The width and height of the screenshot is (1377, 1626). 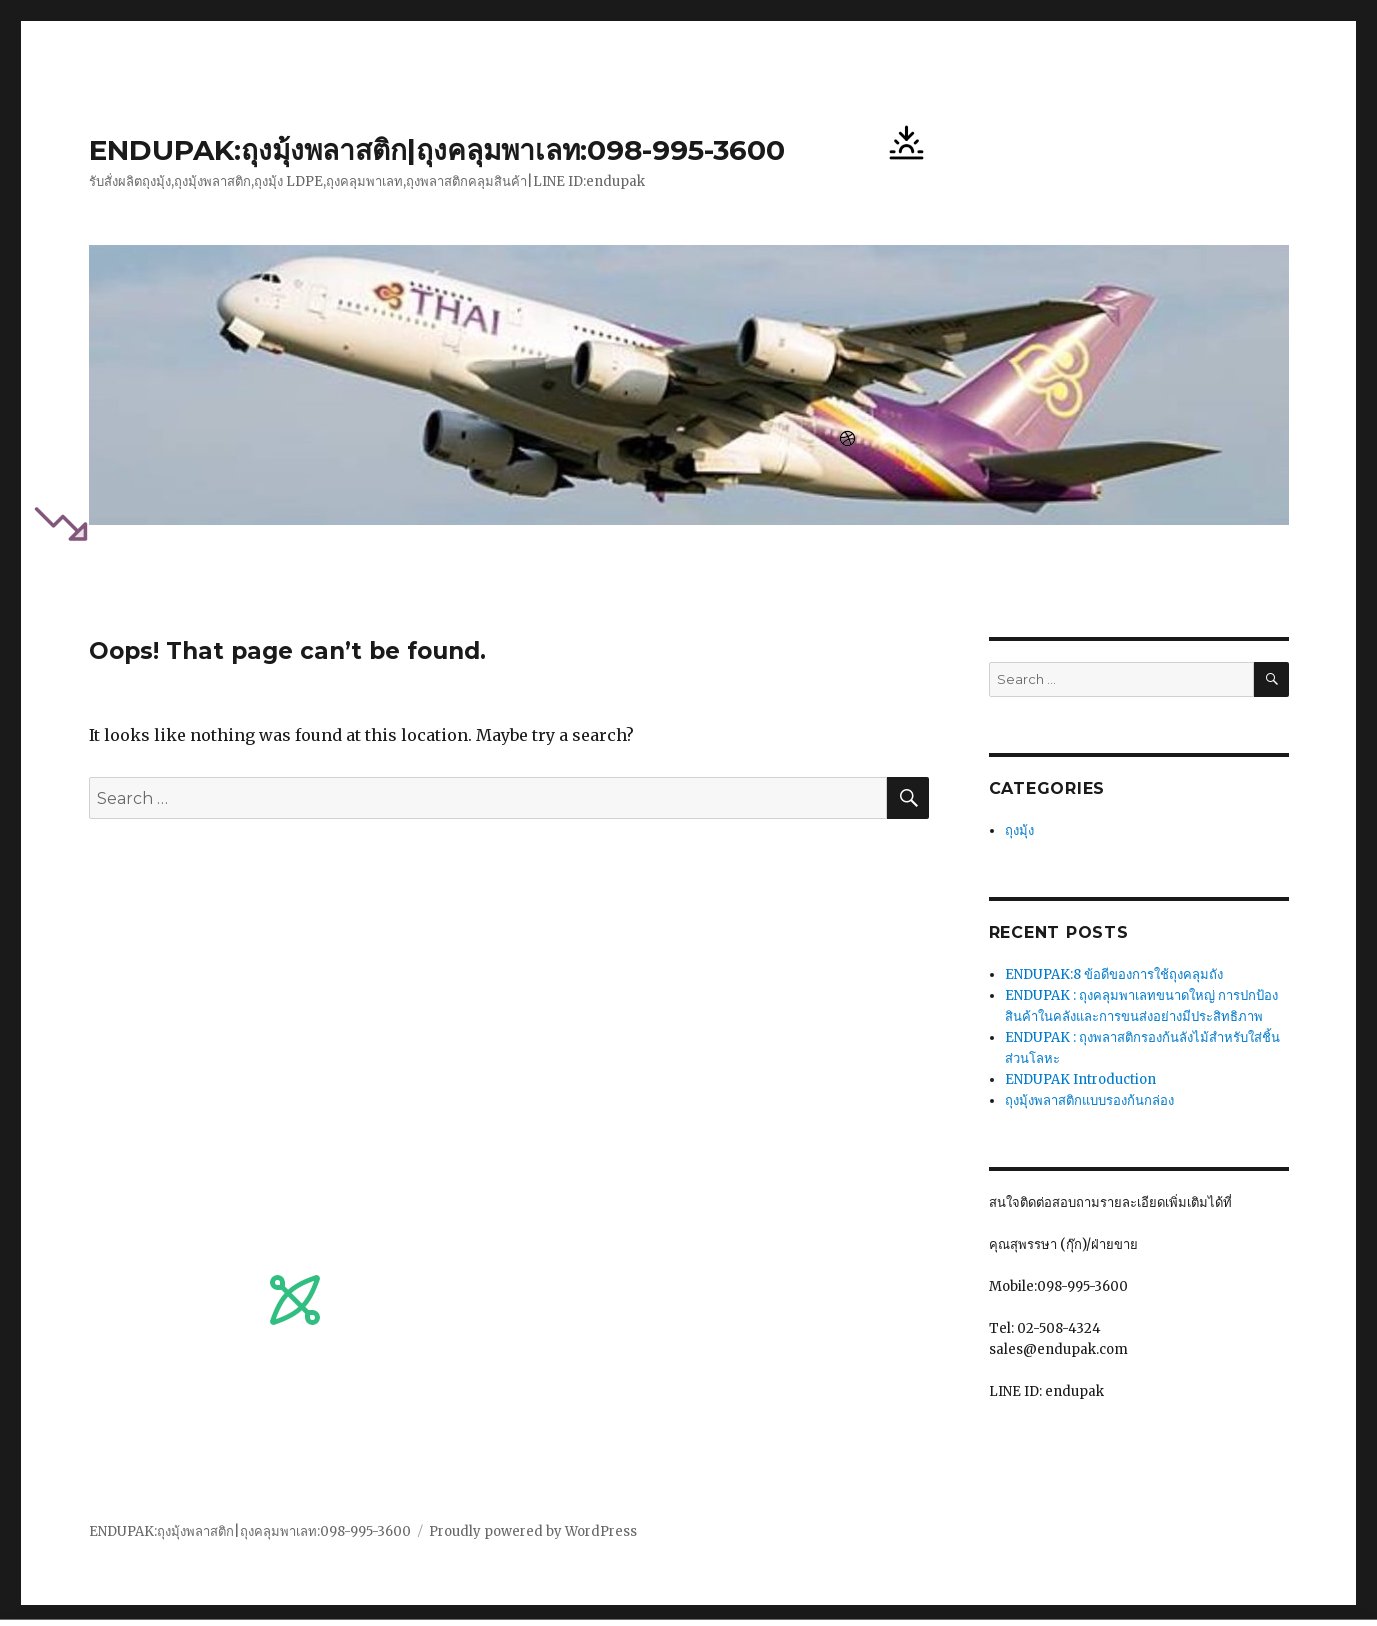 What do you see at coordinates (847, 438) in the screenshot?
I see `open dribbble profile or portfolio` at bounding box center [847, 438].